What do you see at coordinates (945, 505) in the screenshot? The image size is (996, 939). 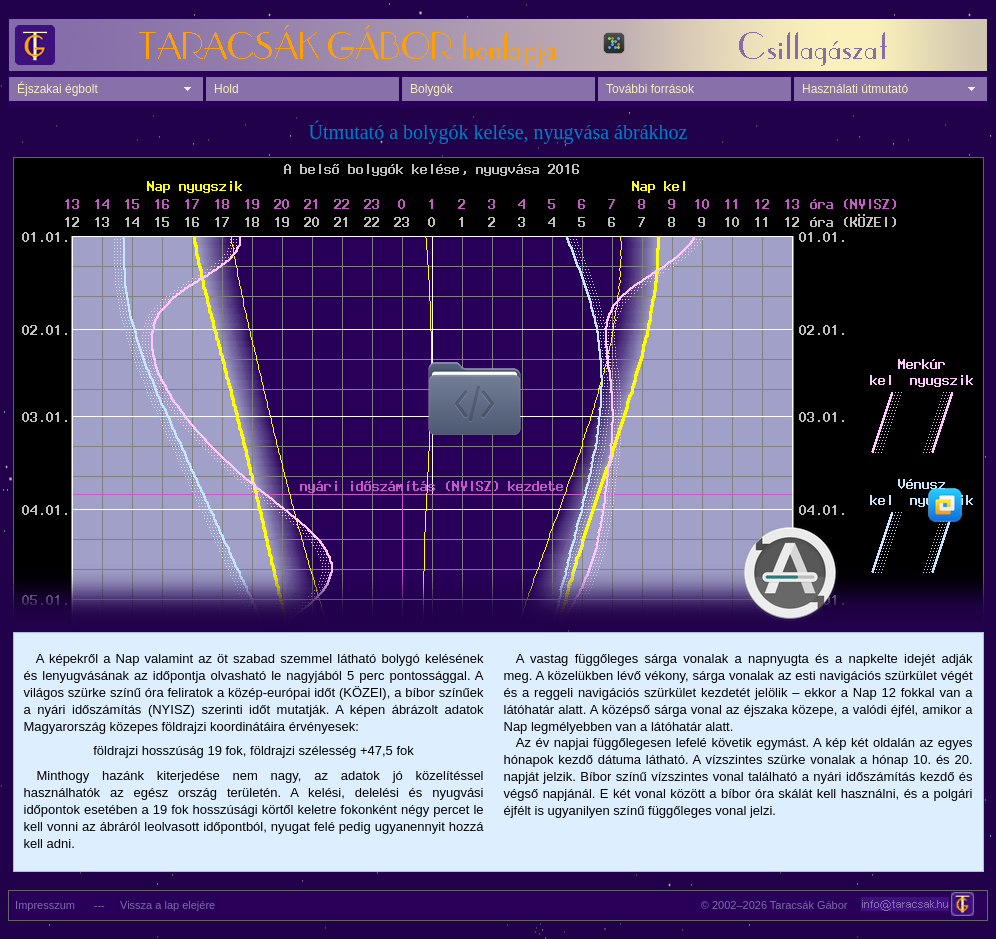 I see `open vmware workstation` at bounding box center [945, 505].